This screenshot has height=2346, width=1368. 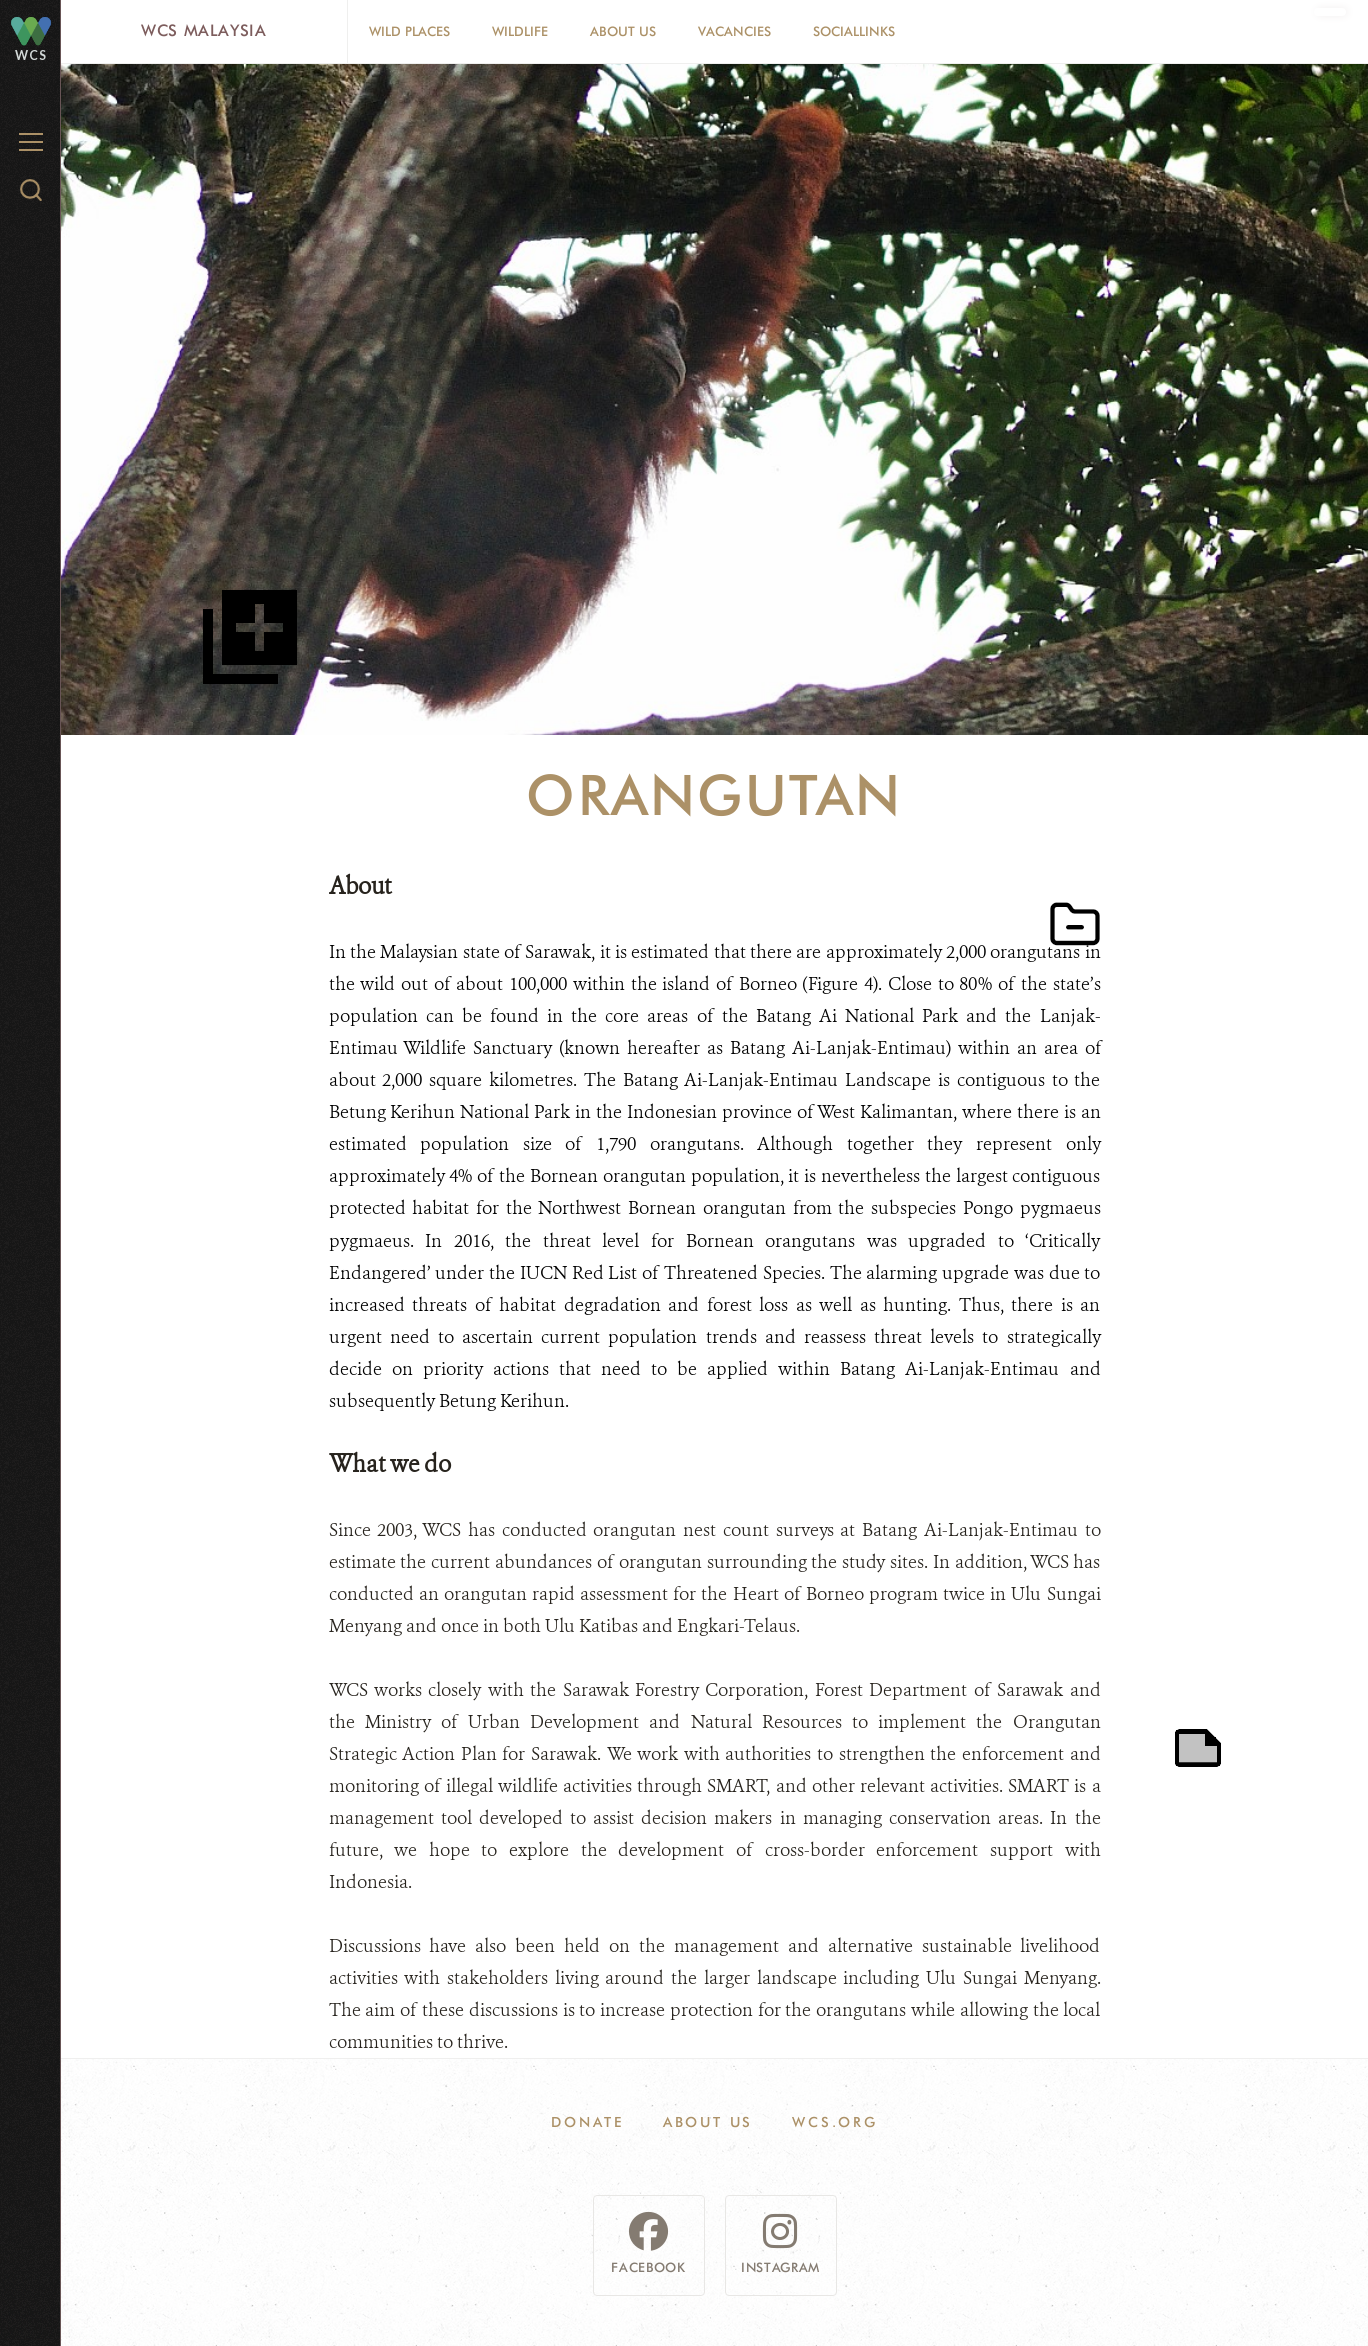 What do you see at coordinates (1075, 925) in the screenshot?
I see `remove a folder` at bounding box center [1075, 925].